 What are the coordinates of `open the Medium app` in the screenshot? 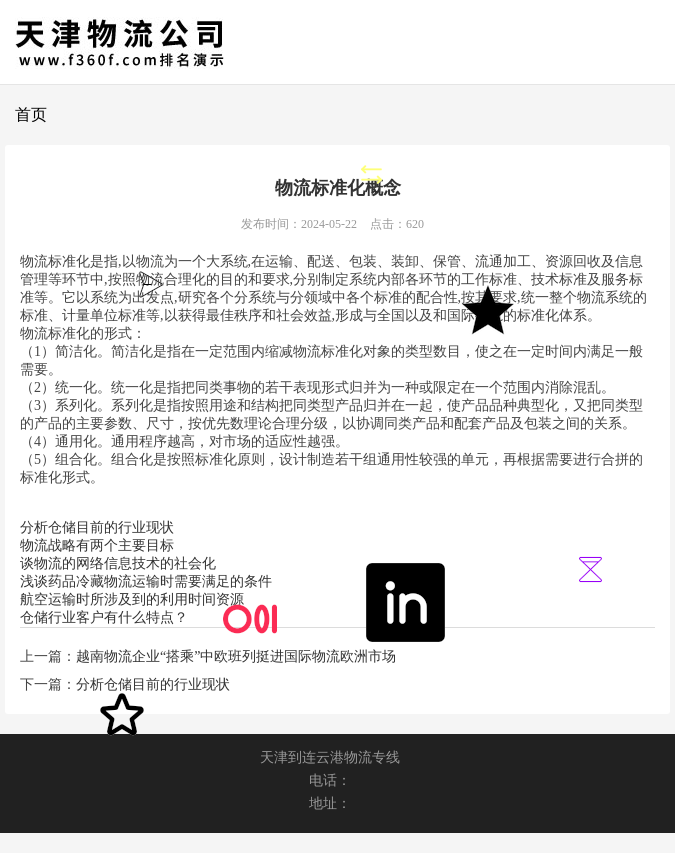 It's located at (250, 619).